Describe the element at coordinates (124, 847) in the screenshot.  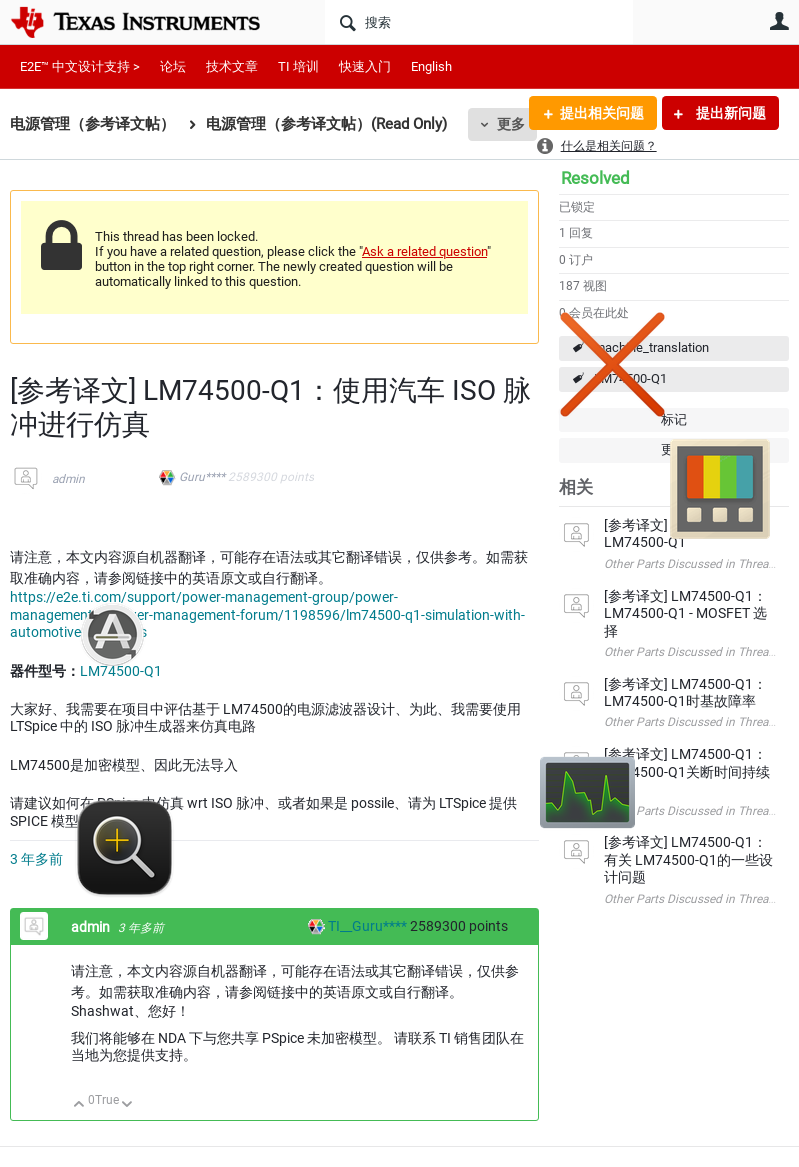
I see `open the magnifier accessibility app` at that location.